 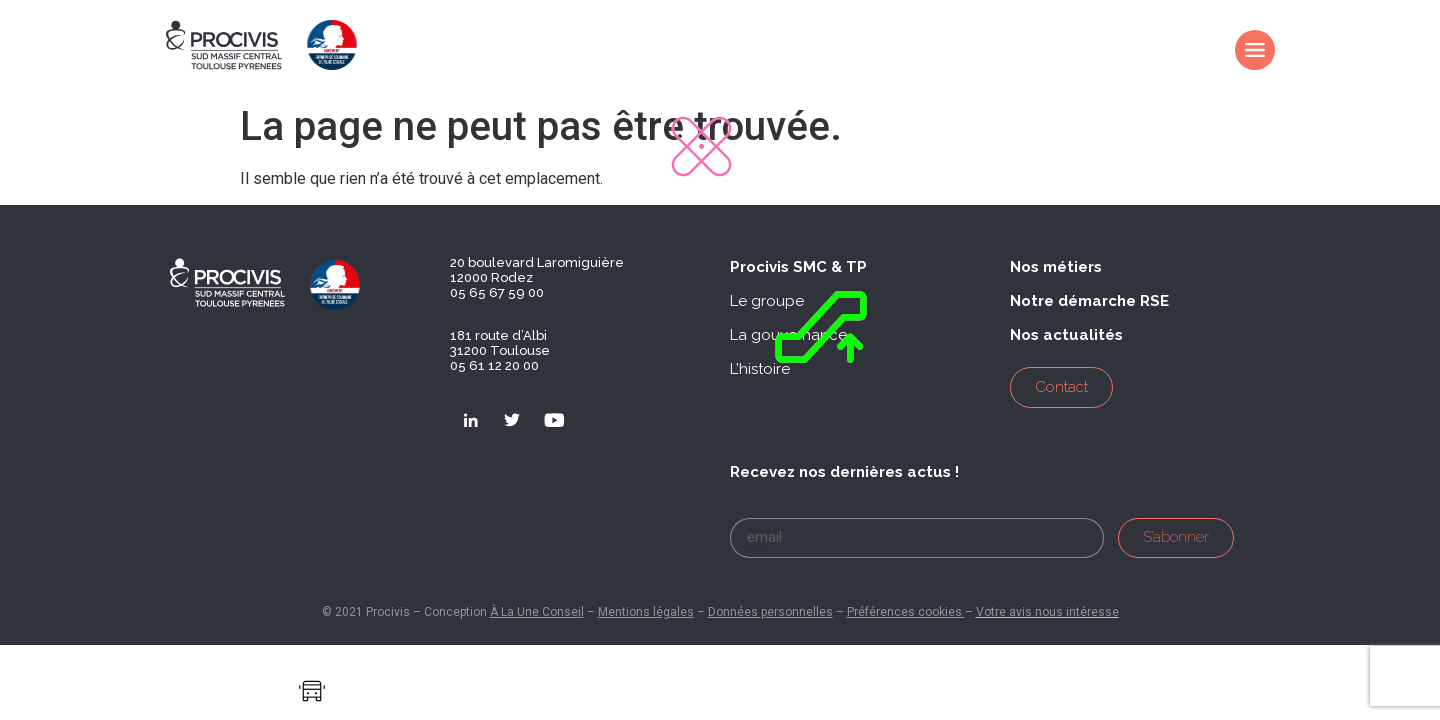 What do you see at coordinates (701, 146) in the screenshot?
I see `access first aid or medical help resources` at bounding box center [701, 146].